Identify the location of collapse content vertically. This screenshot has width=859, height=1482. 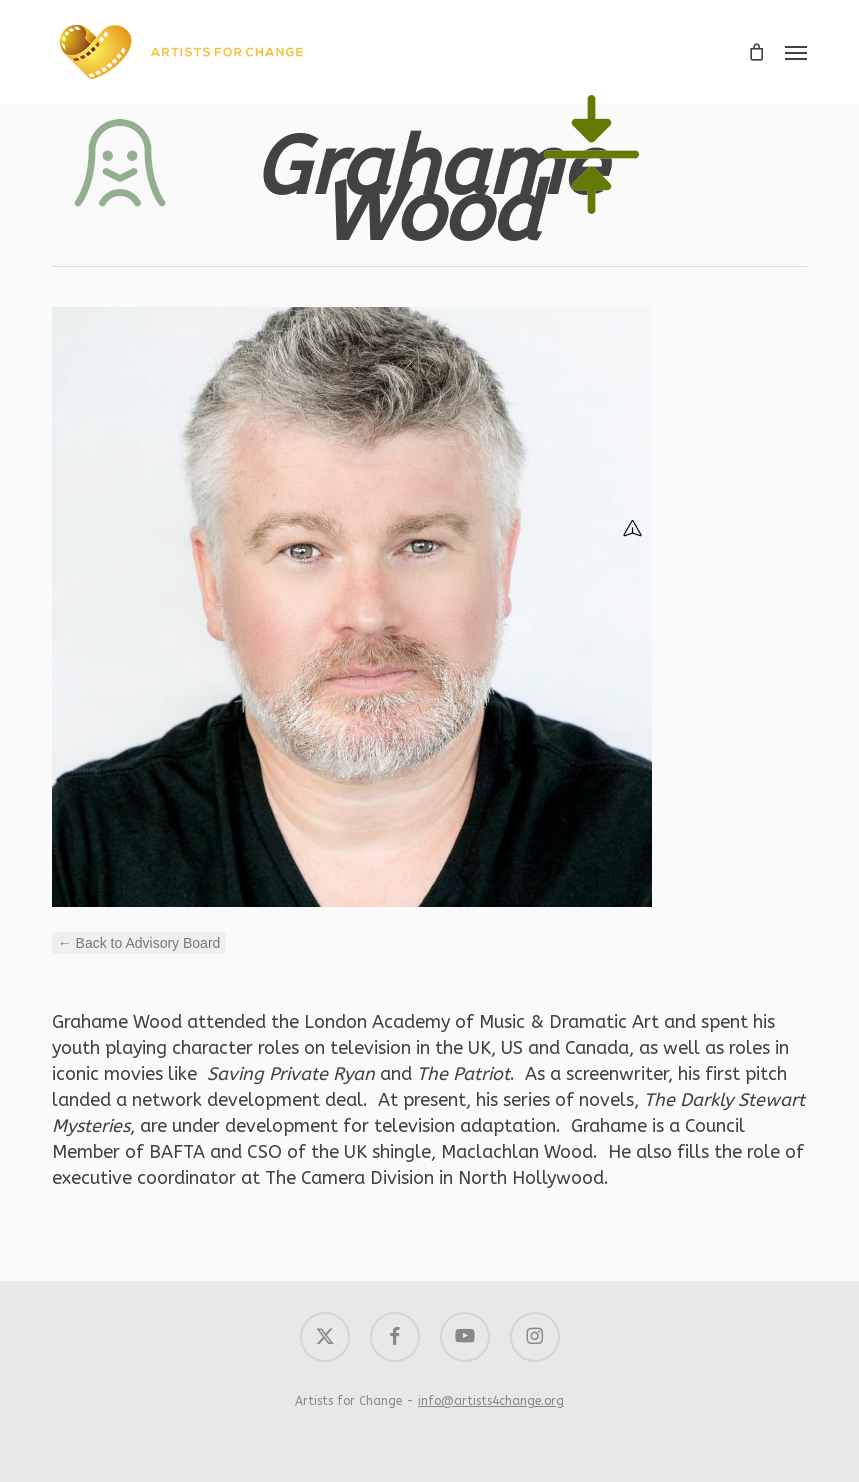
(591, 154).